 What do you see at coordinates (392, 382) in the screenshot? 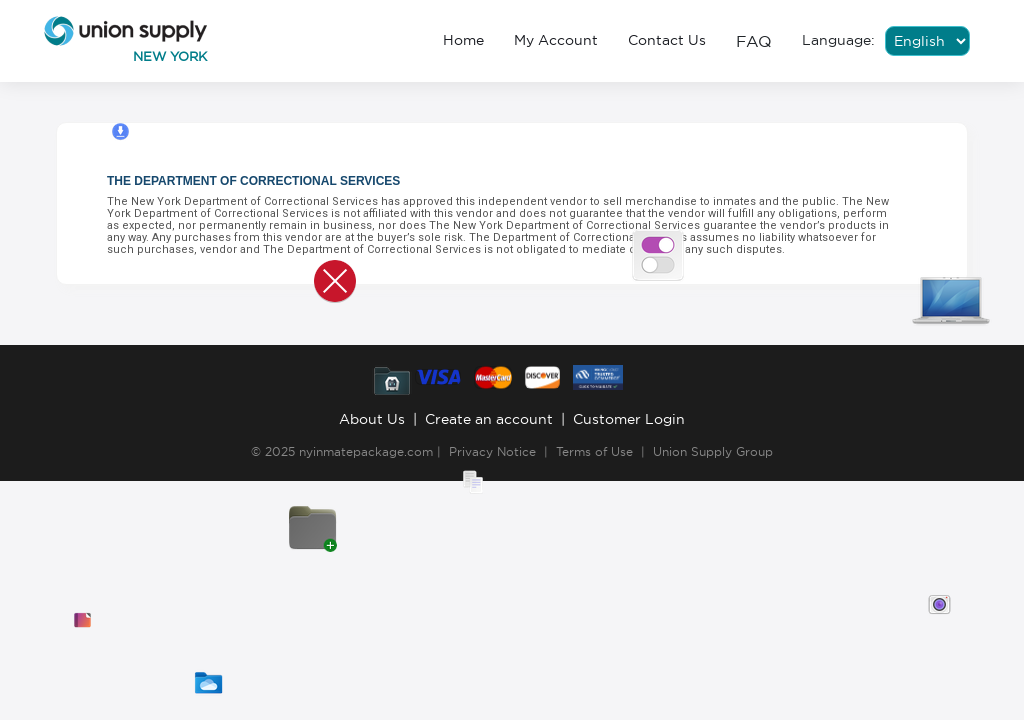
I see `open cordova project folder` at bounding box center [392, 382].